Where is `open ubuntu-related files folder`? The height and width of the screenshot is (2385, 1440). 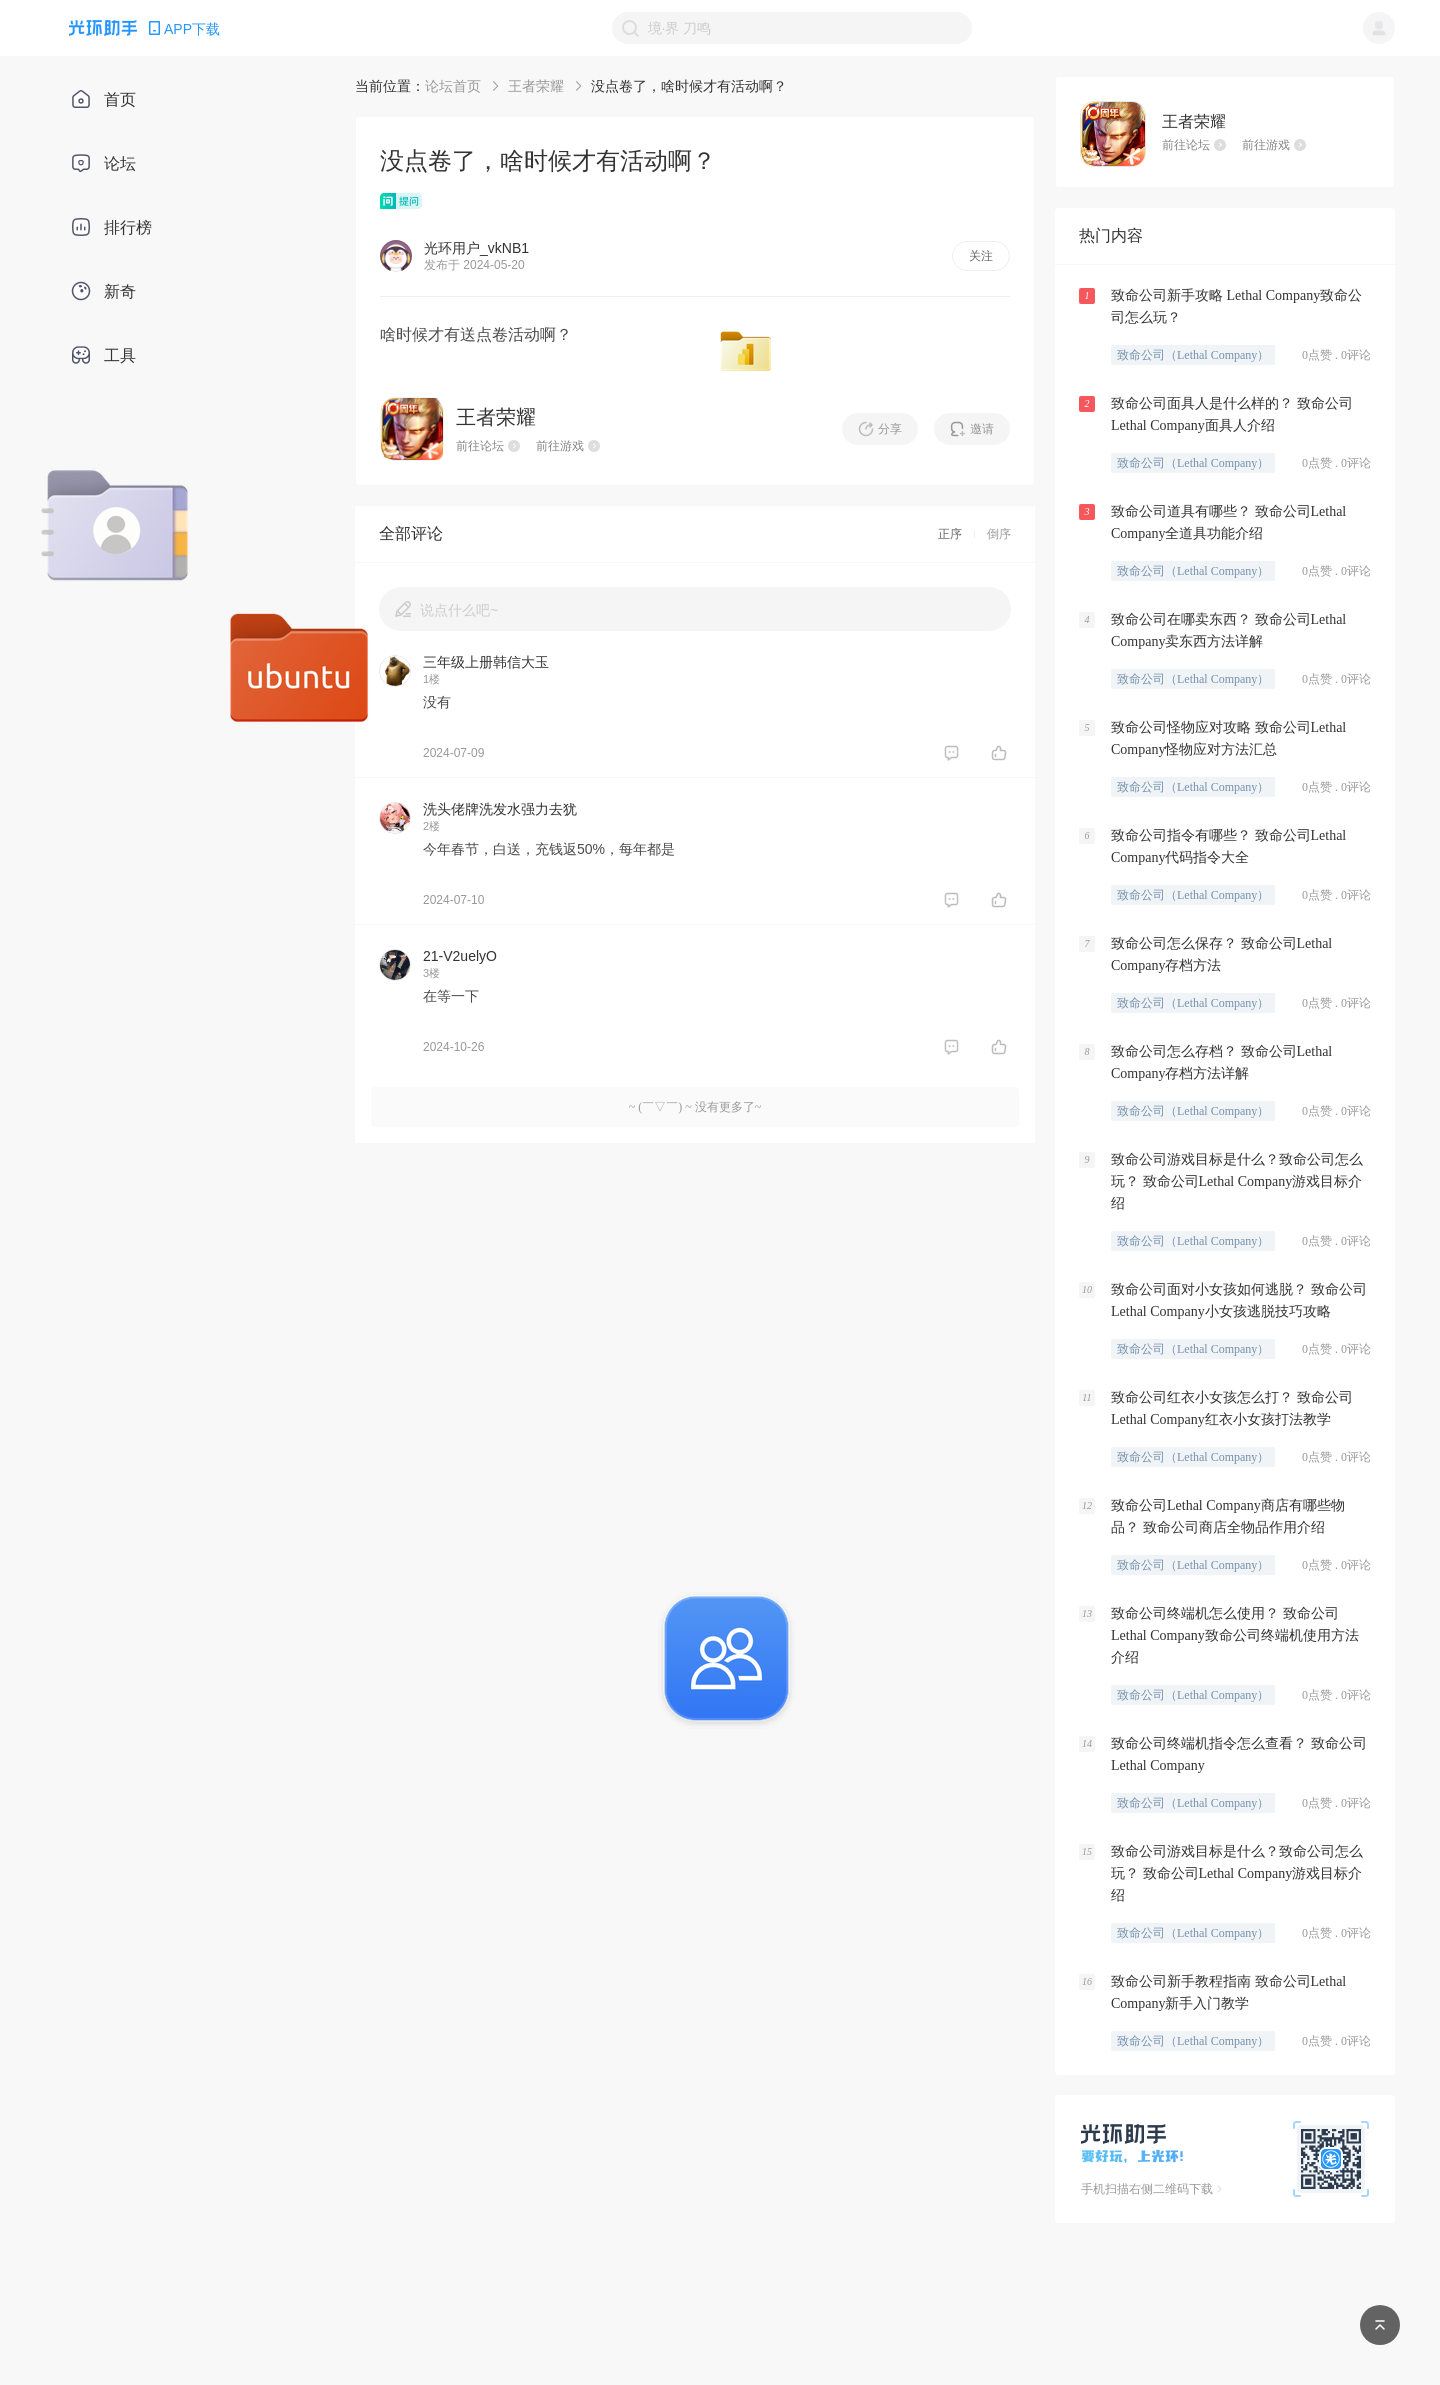 open ubuntu-related files folder is located at coordinates (298, 671).